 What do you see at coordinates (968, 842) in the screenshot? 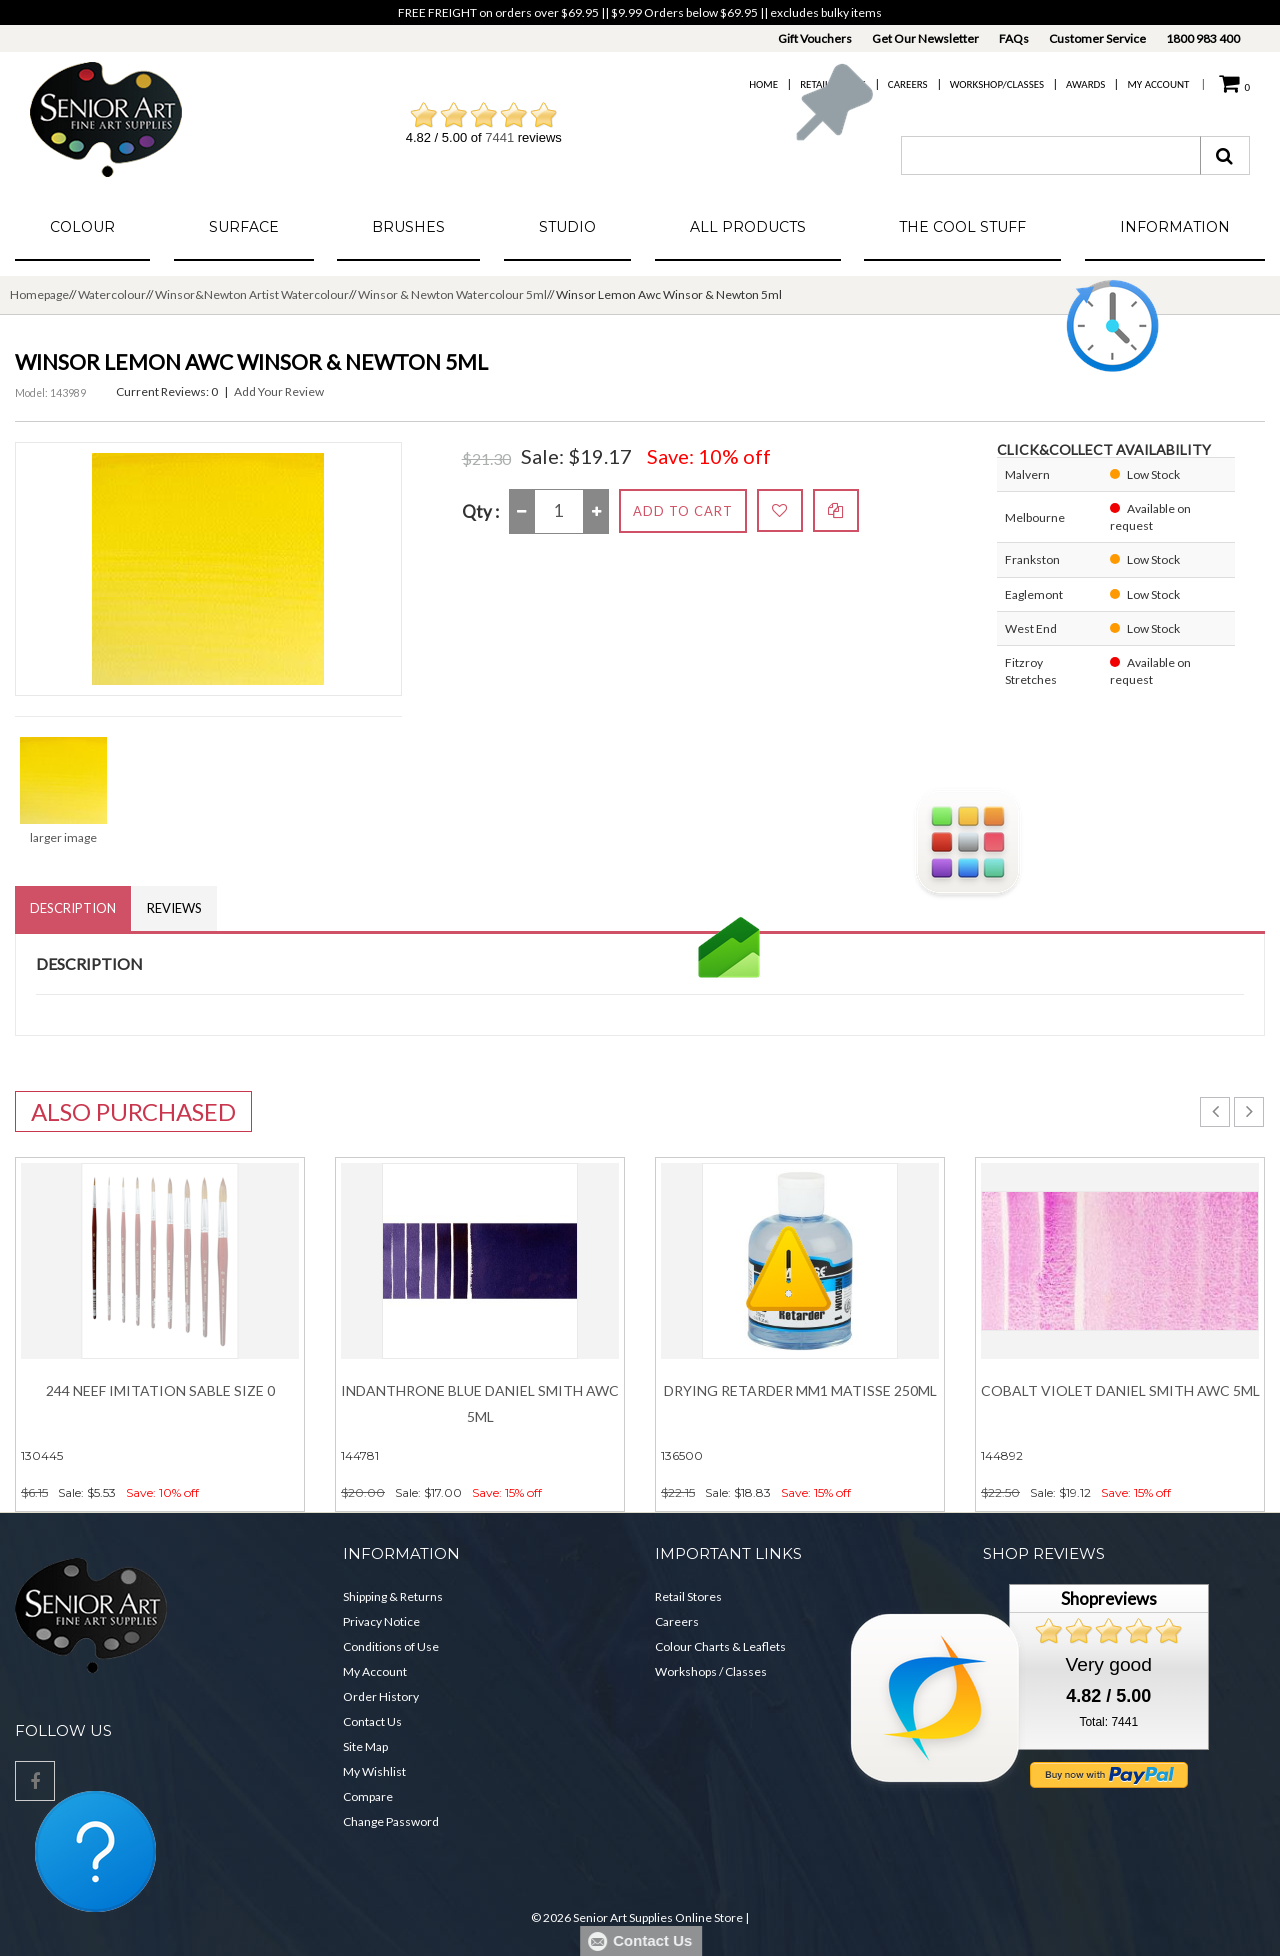
I see `open the app grid or launcher` at bounding box center [968, 842].